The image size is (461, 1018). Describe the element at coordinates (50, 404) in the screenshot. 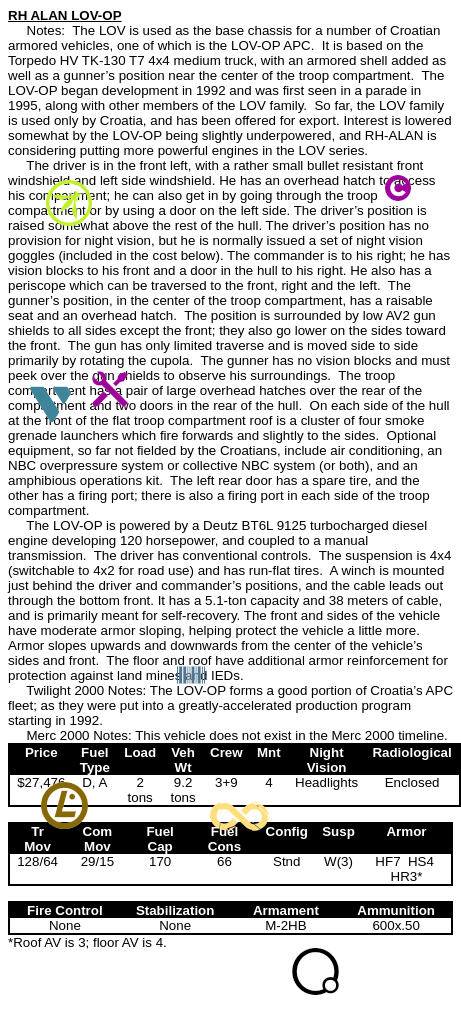

I see `vultr cloud hosting logo` at that location.